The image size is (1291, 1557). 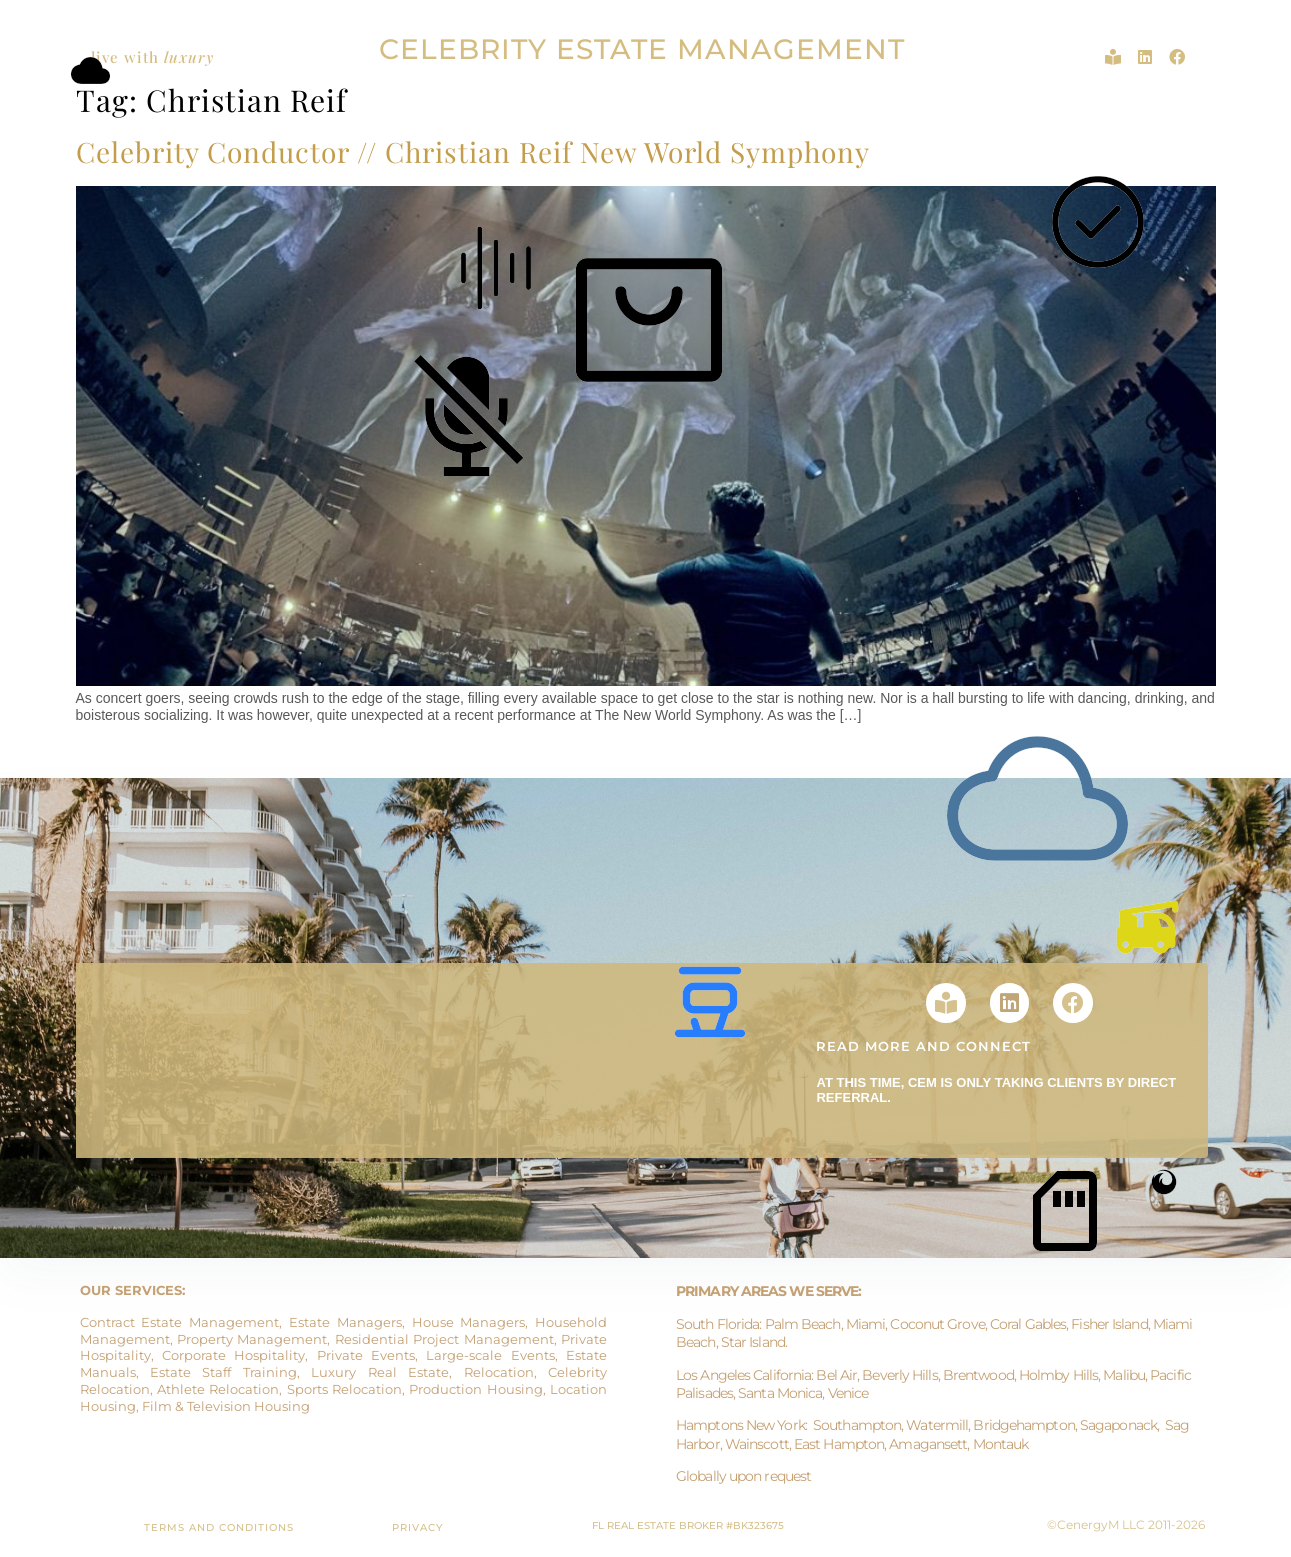 I want to click on view your shopping bag, so click(x=649, y=320).